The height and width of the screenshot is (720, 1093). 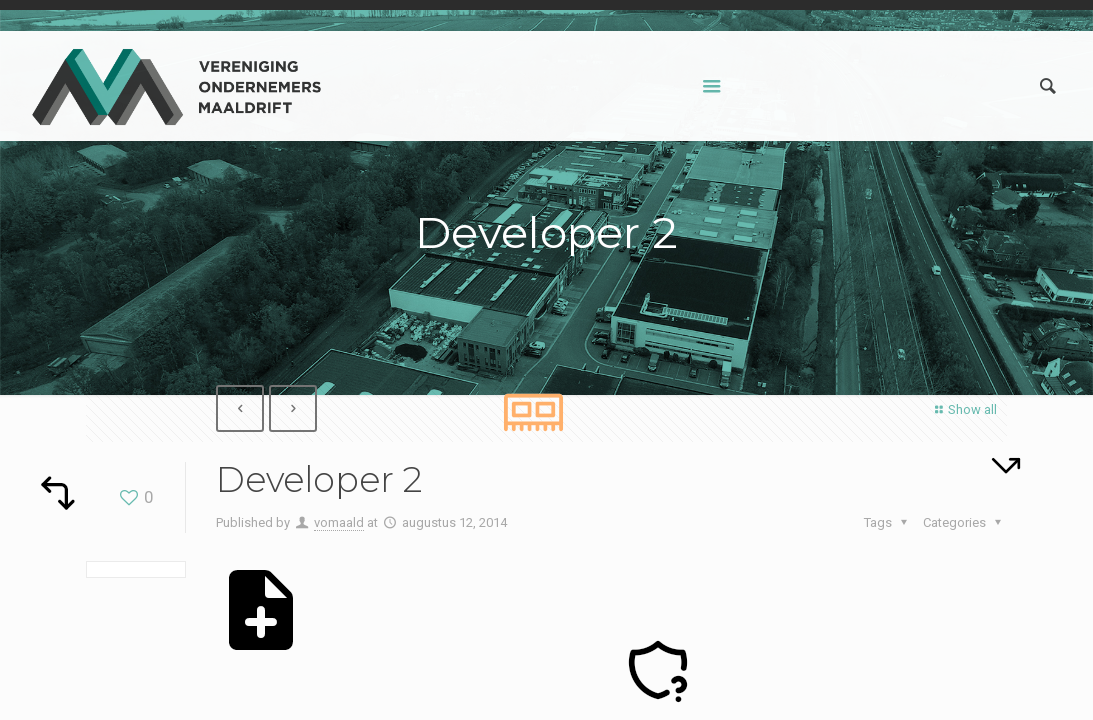 I want to click on view system memory or RAM usage, so click(x=533, y=411).